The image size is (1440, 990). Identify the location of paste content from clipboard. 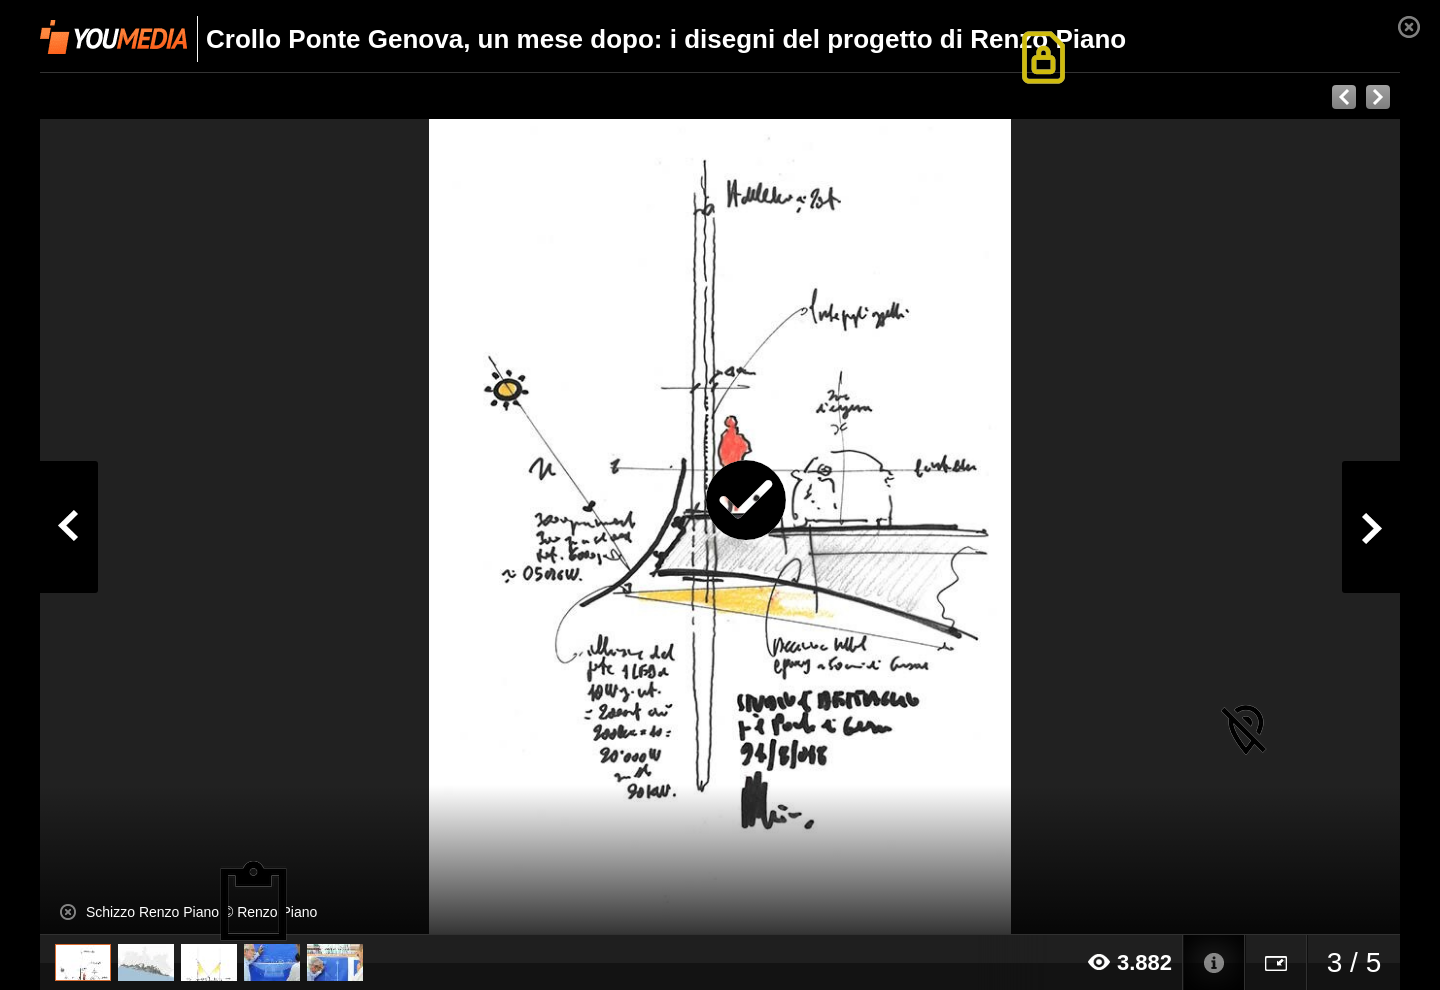
(253, 904).